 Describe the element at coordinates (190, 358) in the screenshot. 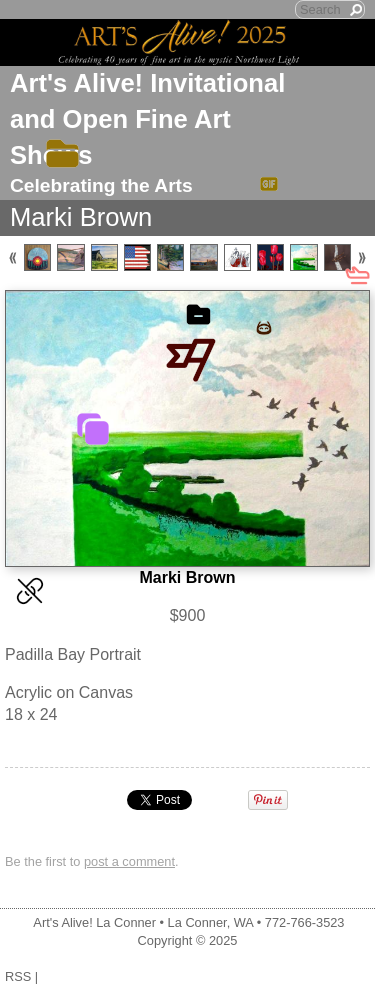

I see `flag or mark an item for follow-up` at that location.